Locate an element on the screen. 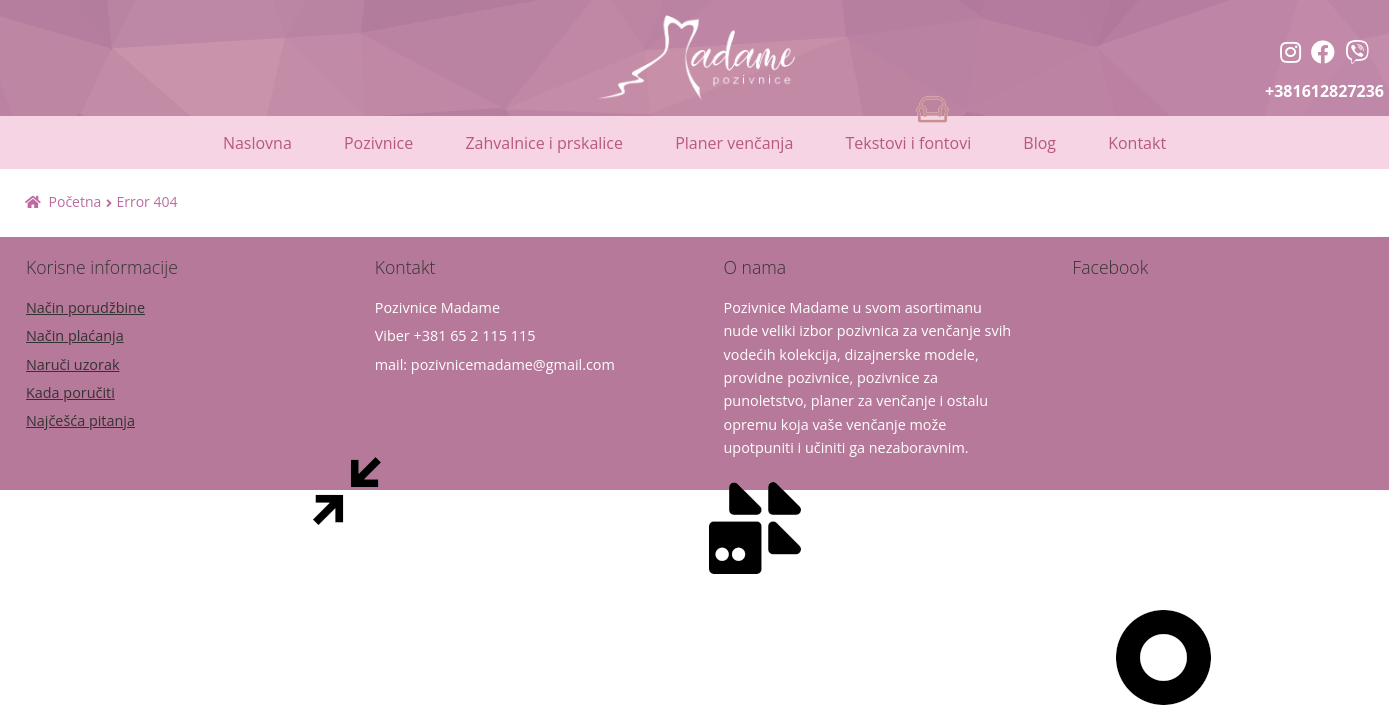 This screenshot has width=1389, height=720. browse furniture or home decor items is located at coordinates (932, 109).